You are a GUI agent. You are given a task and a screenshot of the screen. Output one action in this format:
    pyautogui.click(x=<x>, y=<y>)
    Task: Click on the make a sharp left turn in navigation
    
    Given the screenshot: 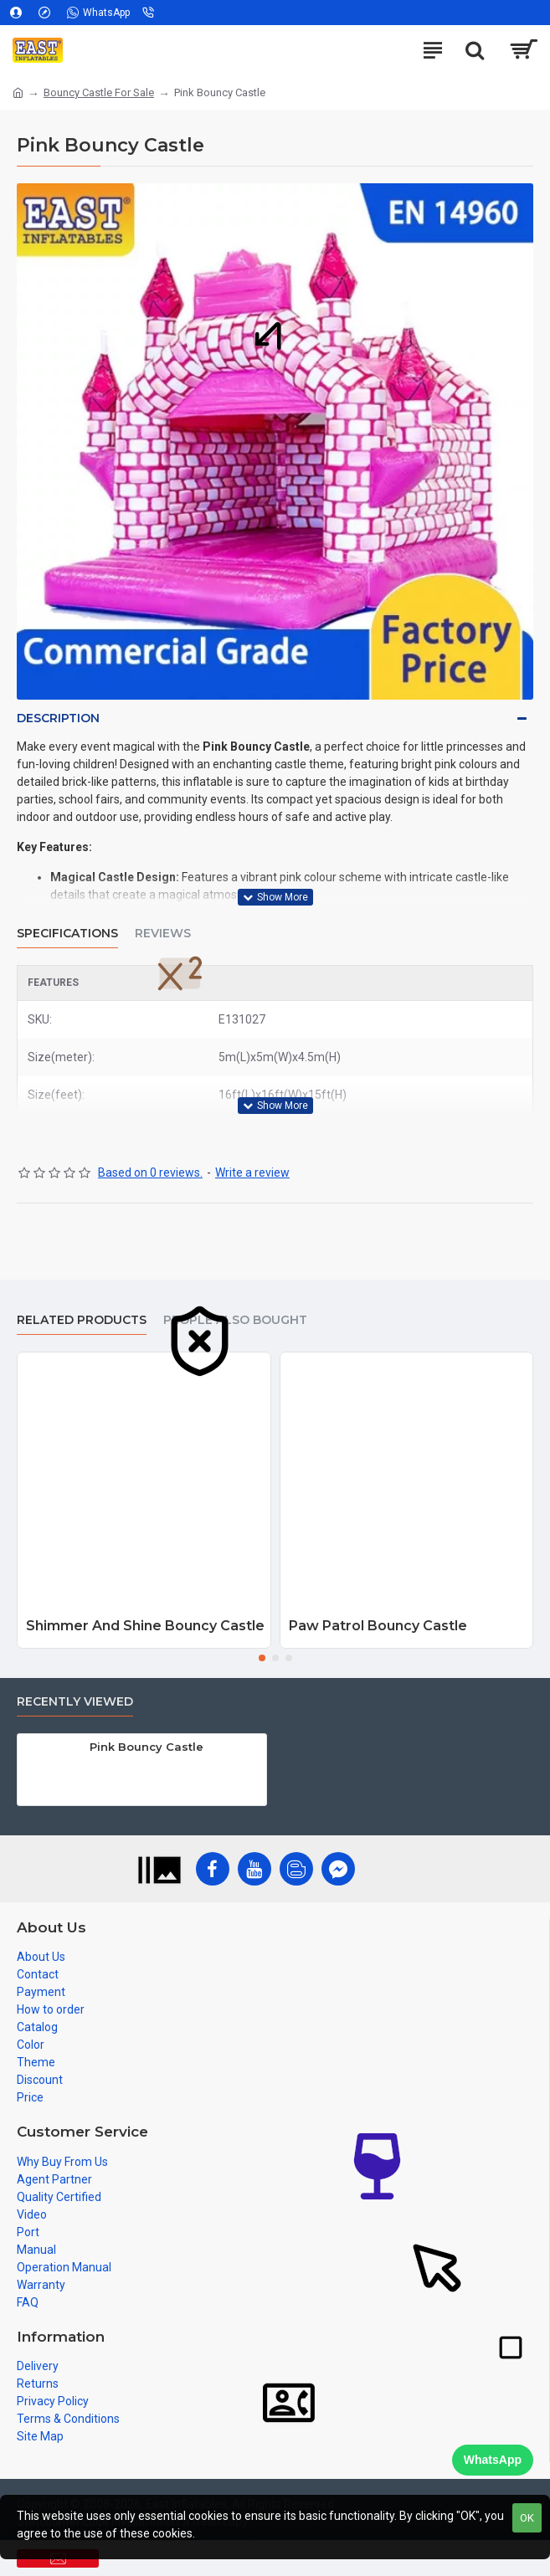 What is the action you would take?
    pyautogui.click(x=269, y=336)
    